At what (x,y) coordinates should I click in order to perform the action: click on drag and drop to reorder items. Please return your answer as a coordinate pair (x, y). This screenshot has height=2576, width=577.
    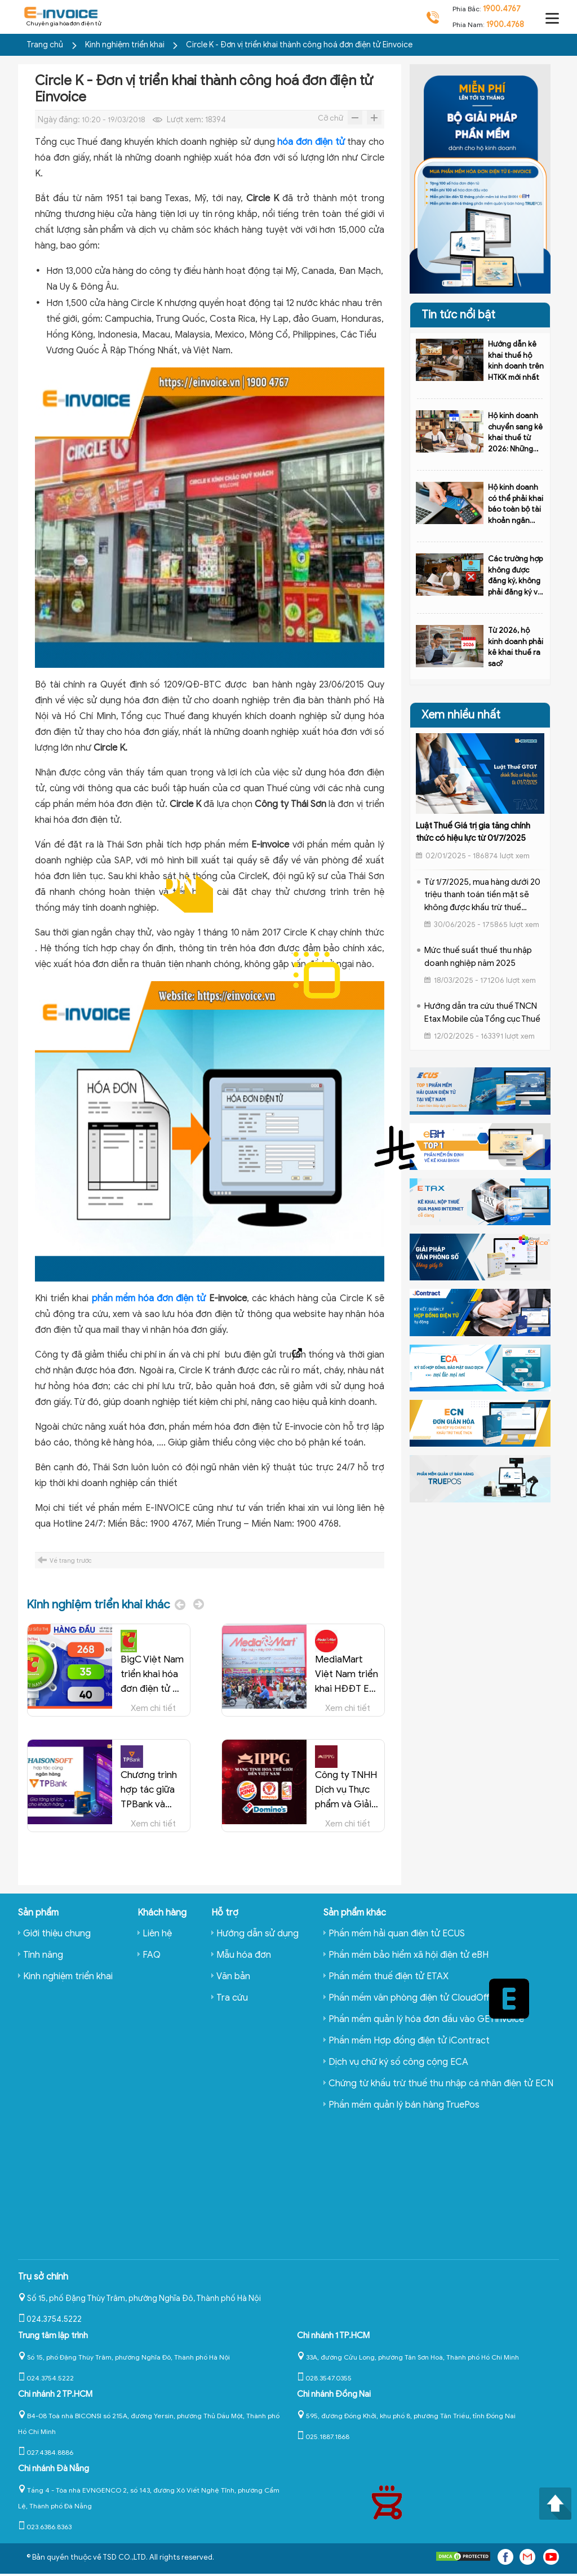
    Looking at the image, I should click on (317, 975).